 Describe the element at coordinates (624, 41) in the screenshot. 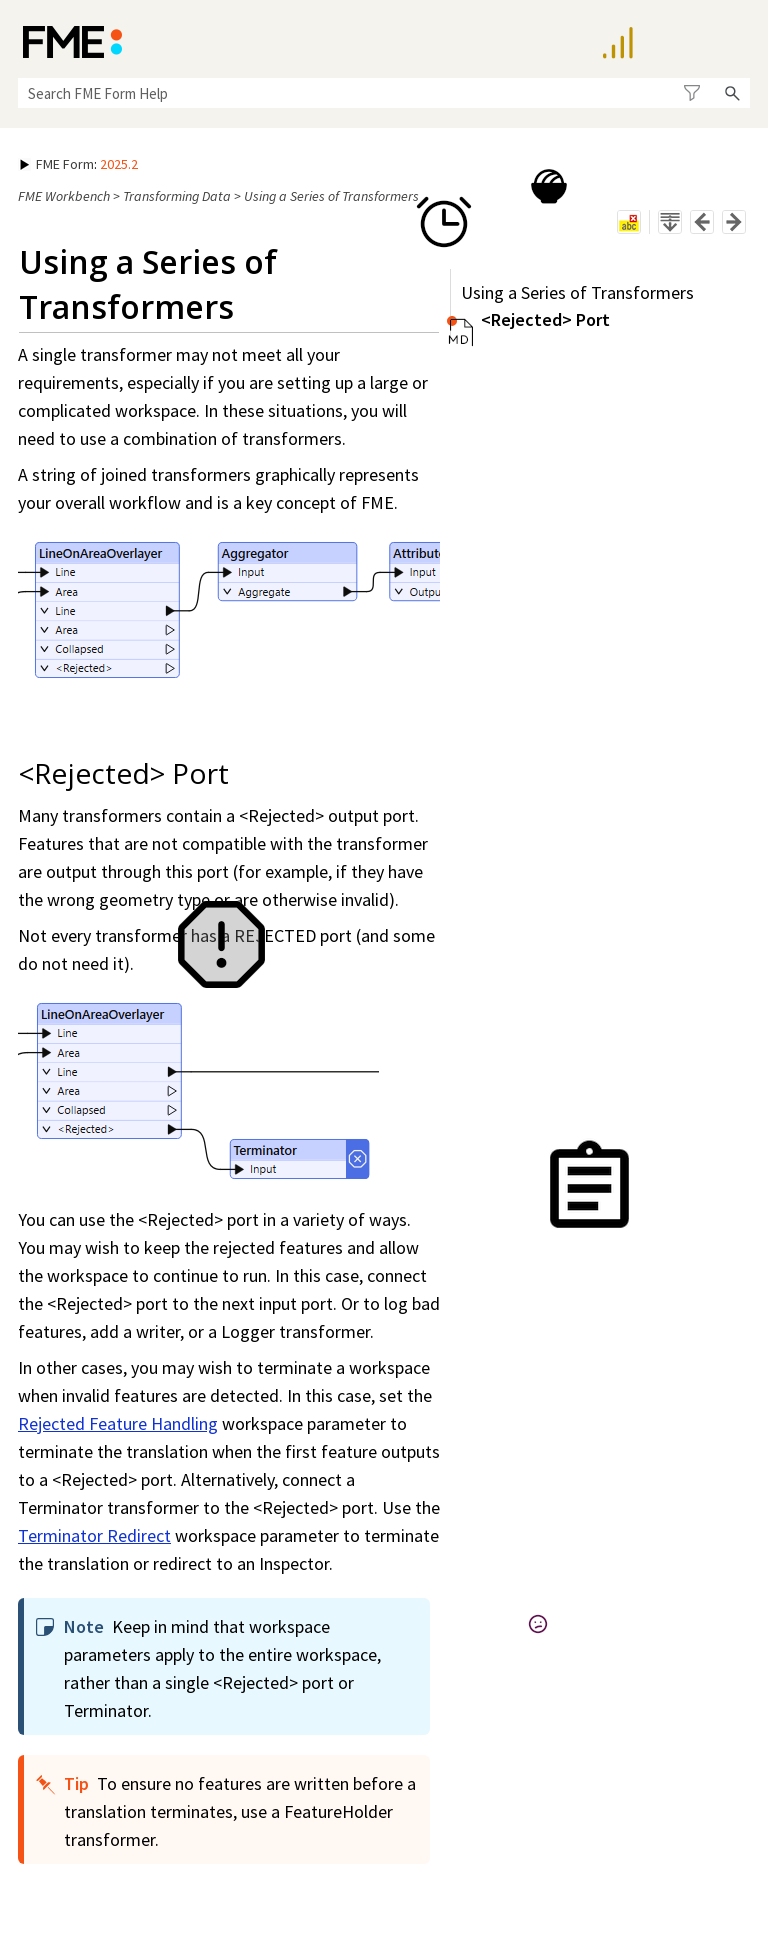

I see `indicates strong cellular network connection` at that location.